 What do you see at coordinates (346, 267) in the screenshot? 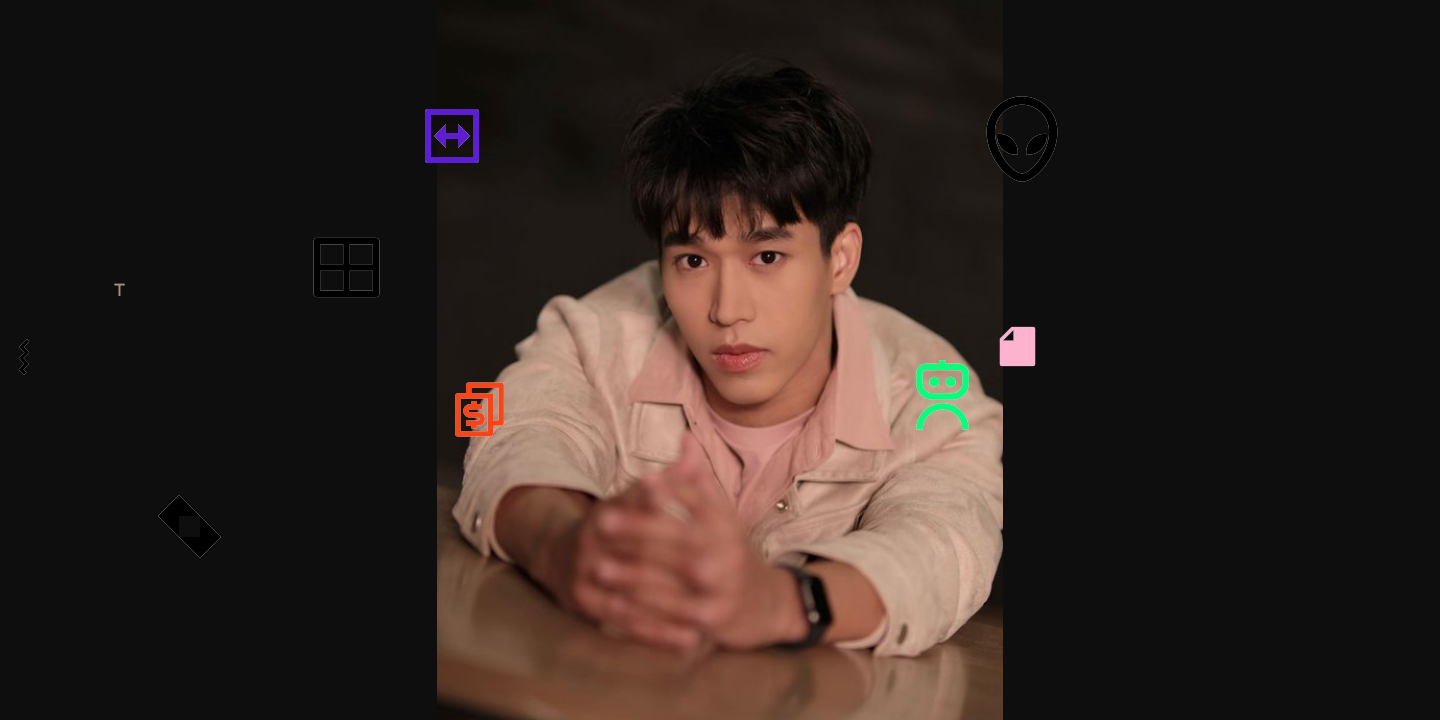
I see `switch to grid view layout` at bounding box center [346, 267].